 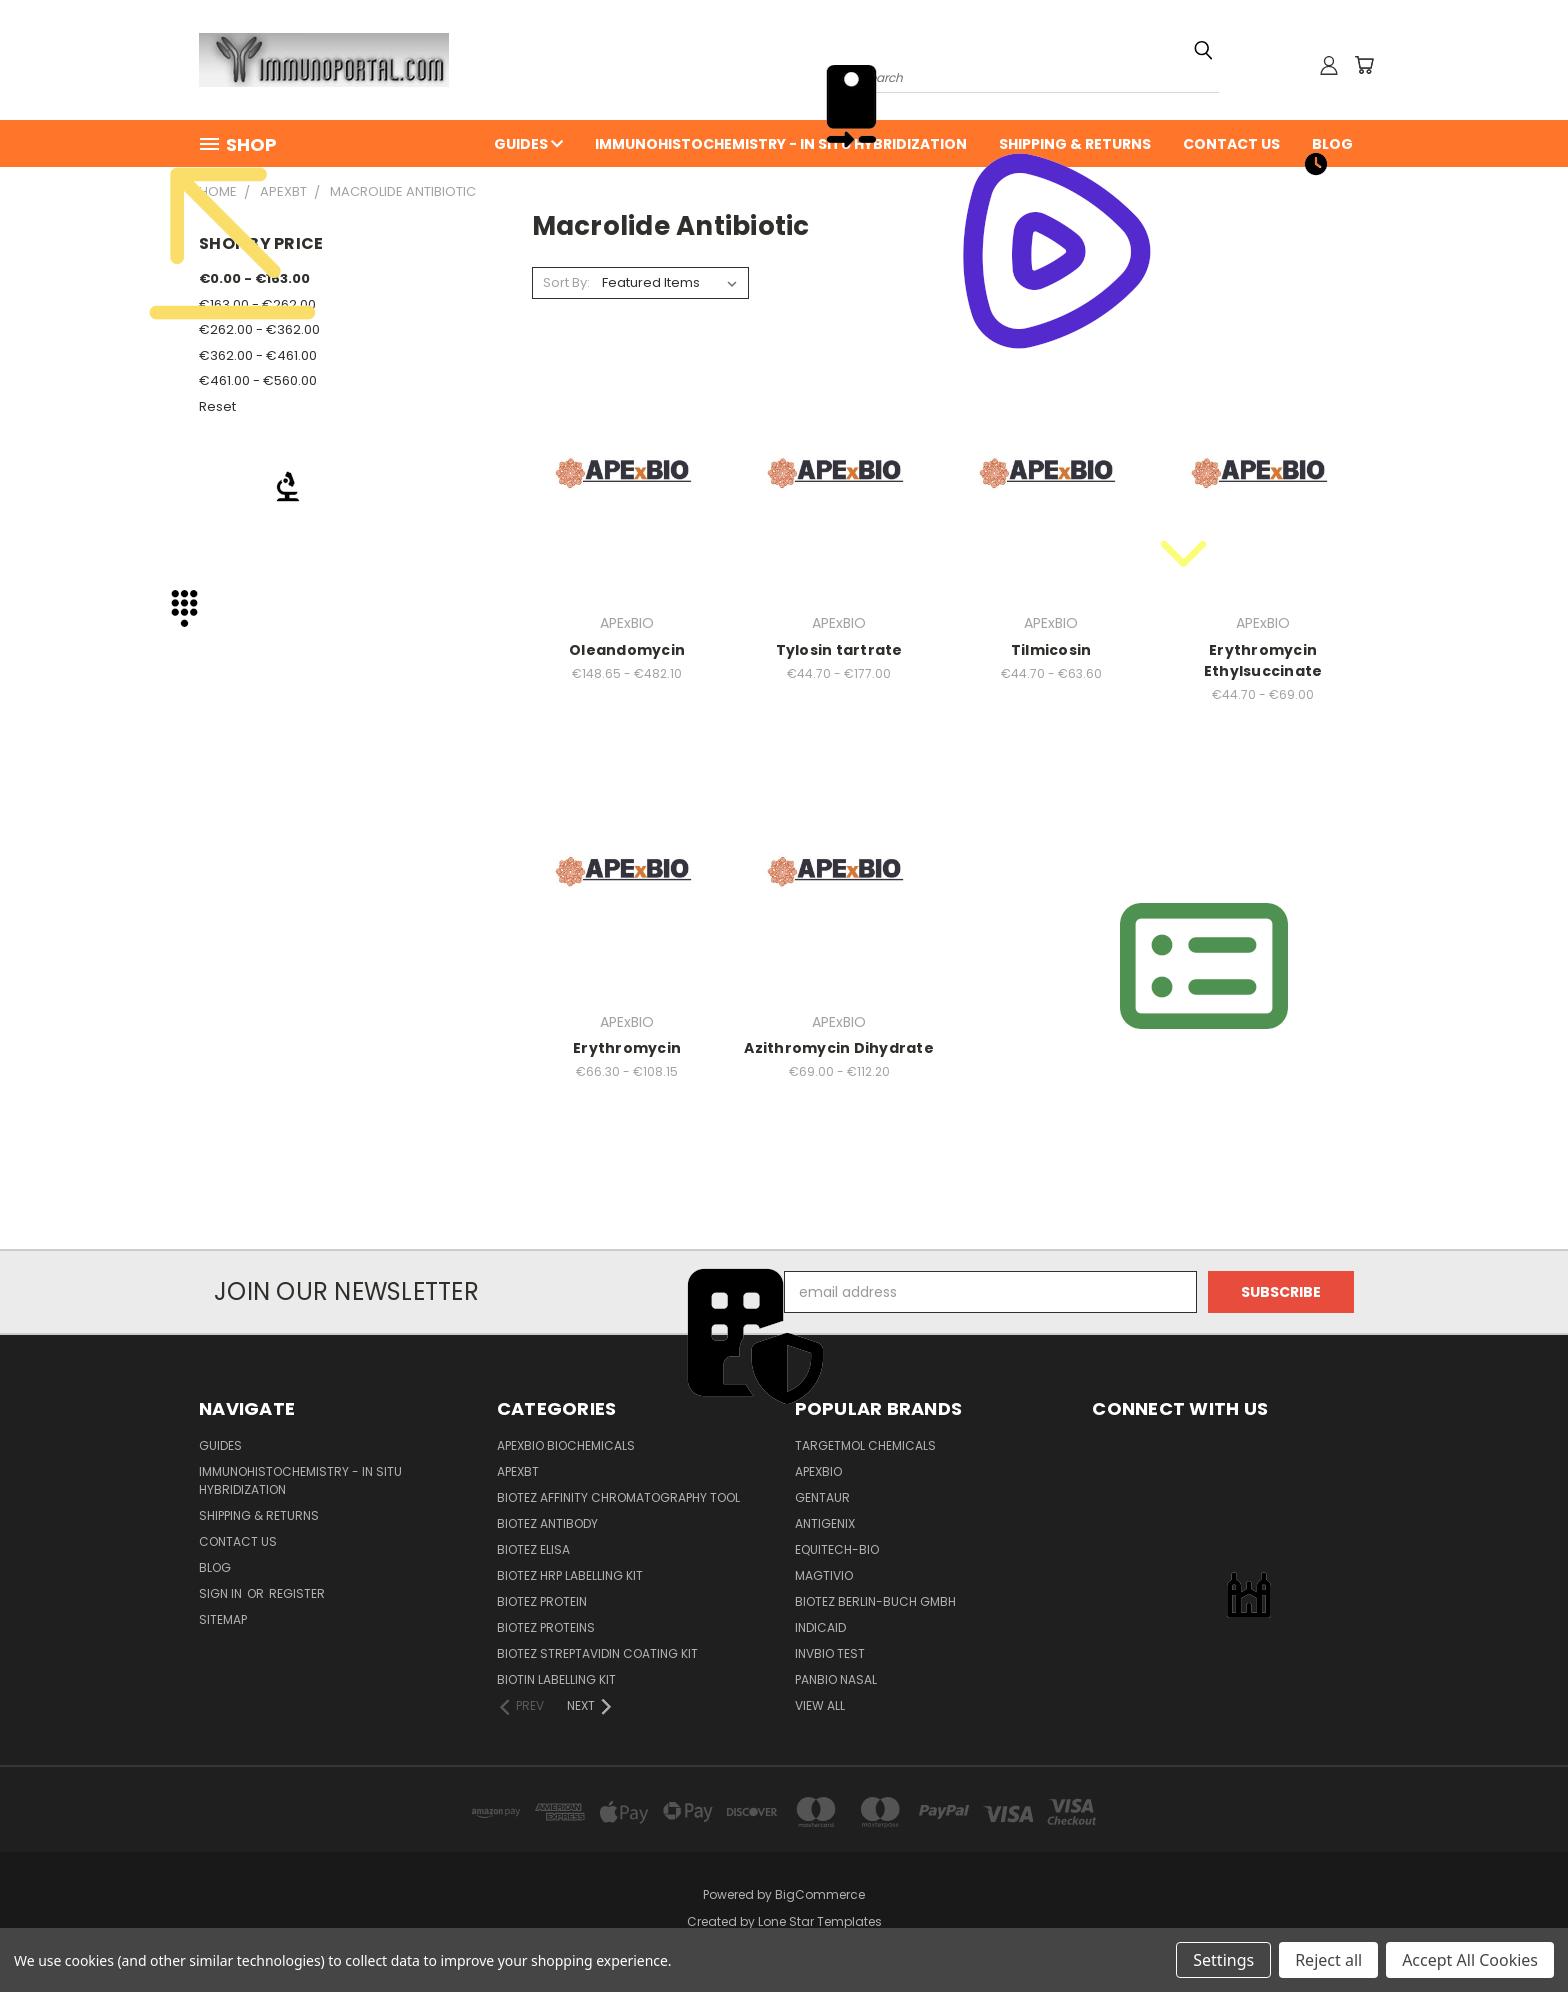 I want to click on move to top-left corner, so click(x=225, y=243).